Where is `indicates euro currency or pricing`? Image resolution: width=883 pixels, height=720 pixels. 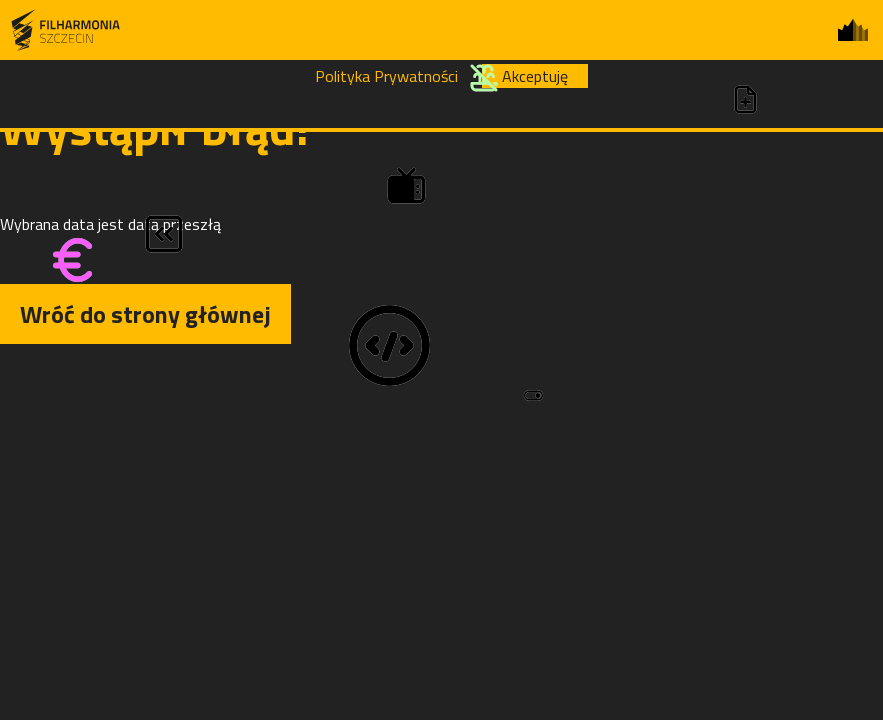 indicates euro currency or pricing is located at coordinates (75, 260).